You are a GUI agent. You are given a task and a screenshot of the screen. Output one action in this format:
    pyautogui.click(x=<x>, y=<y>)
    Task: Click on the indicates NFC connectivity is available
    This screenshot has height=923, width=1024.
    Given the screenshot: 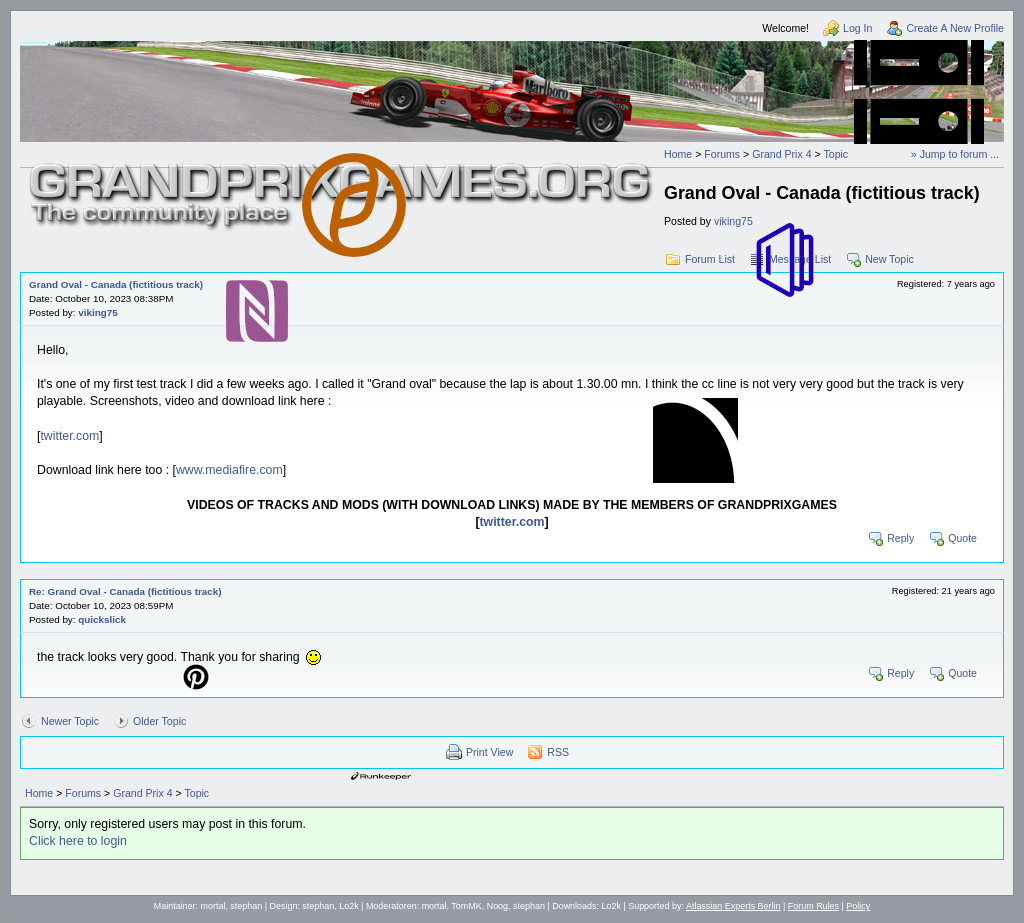 What is the action you would take?
    pyautogui.click(x=257, y=311)
    